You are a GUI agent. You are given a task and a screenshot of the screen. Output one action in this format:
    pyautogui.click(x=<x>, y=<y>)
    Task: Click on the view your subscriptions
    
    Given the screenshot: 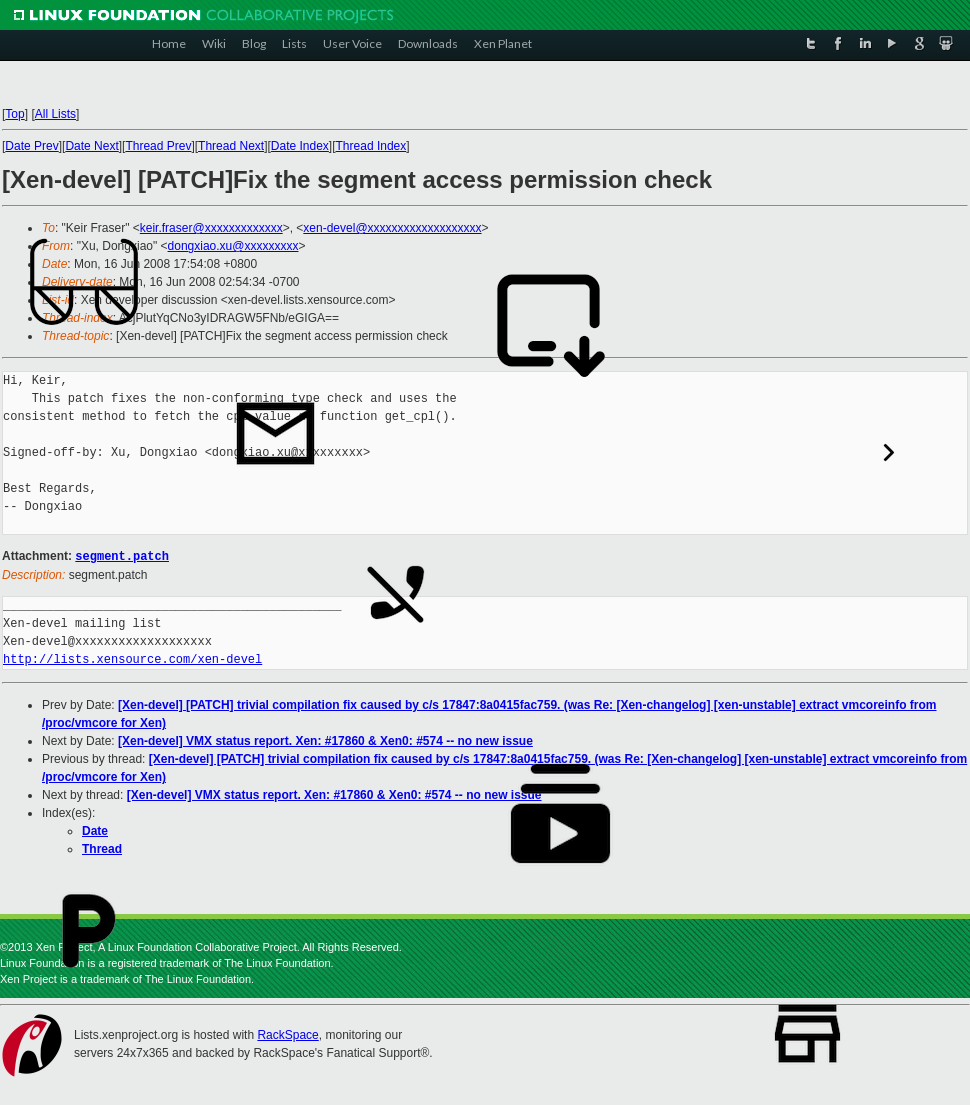 What is the action you would take?
    pyautogui.click(x=560, y=813)
    